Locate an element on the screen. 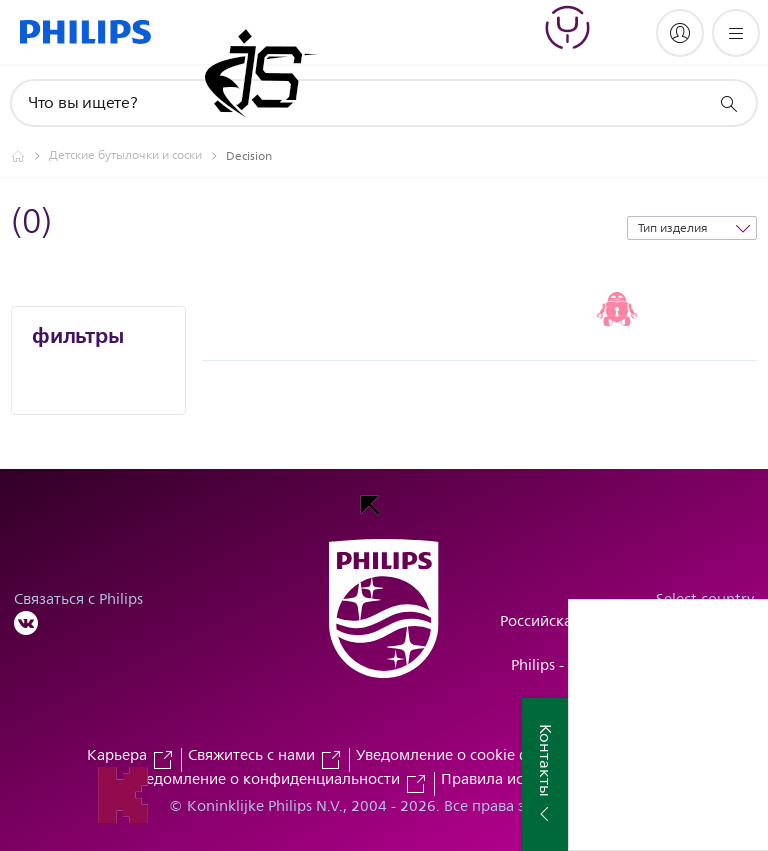 The width and height of the screenshot is (768, 851). navigate back and up in hierarchy is located at coordinates (370, 505).